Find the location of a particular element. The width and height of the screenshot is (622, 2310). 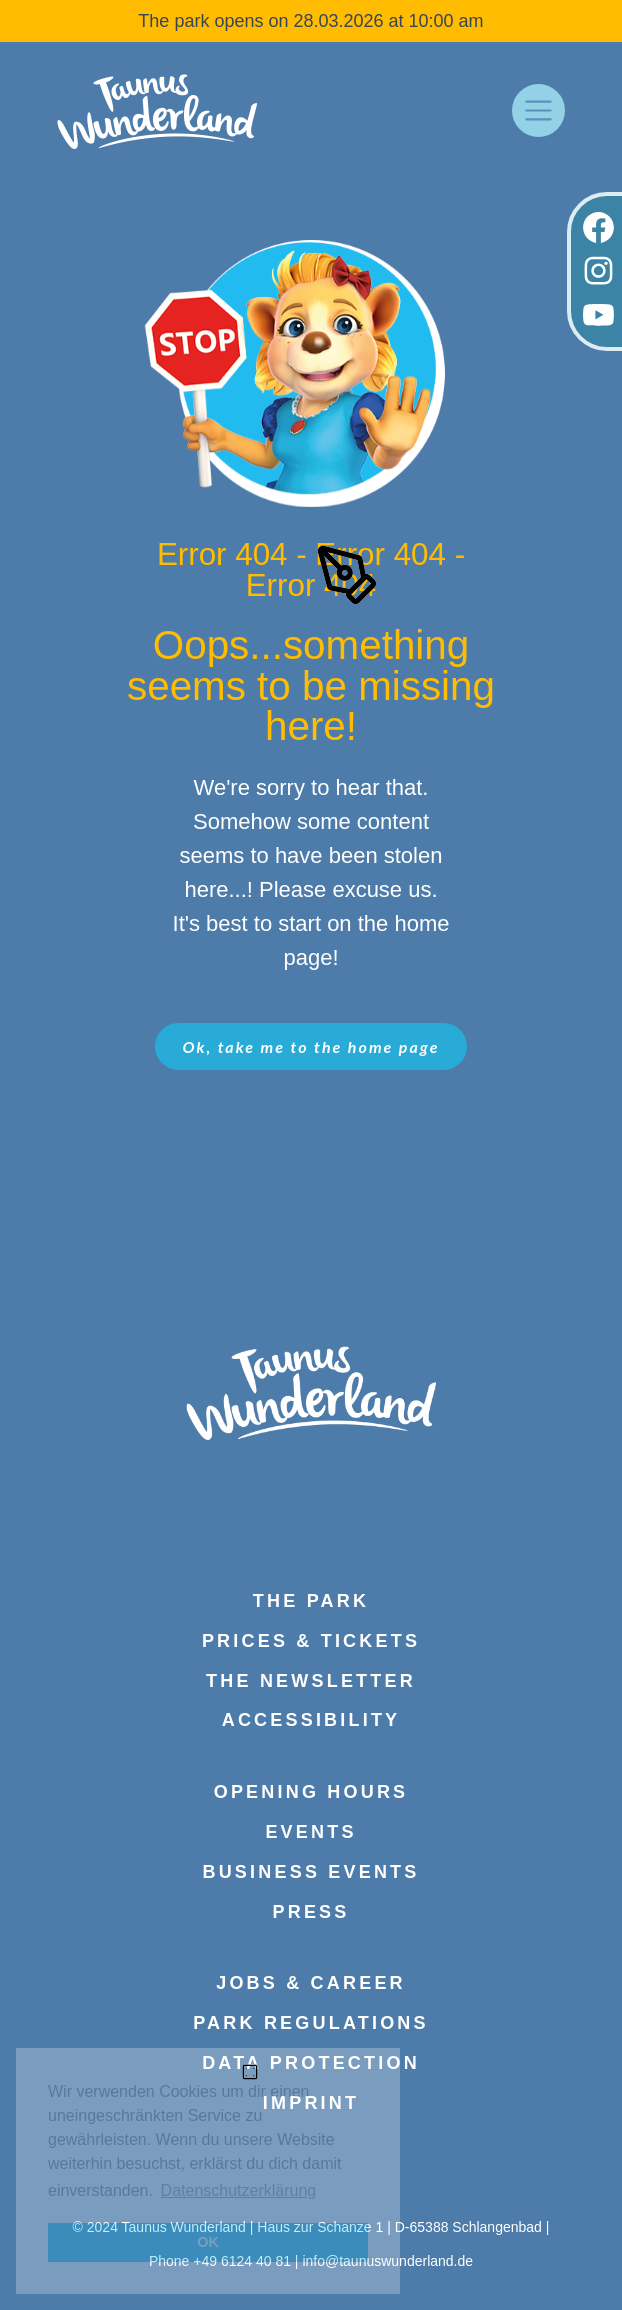

access vector drawing tools is located at coordinates (347, 575).